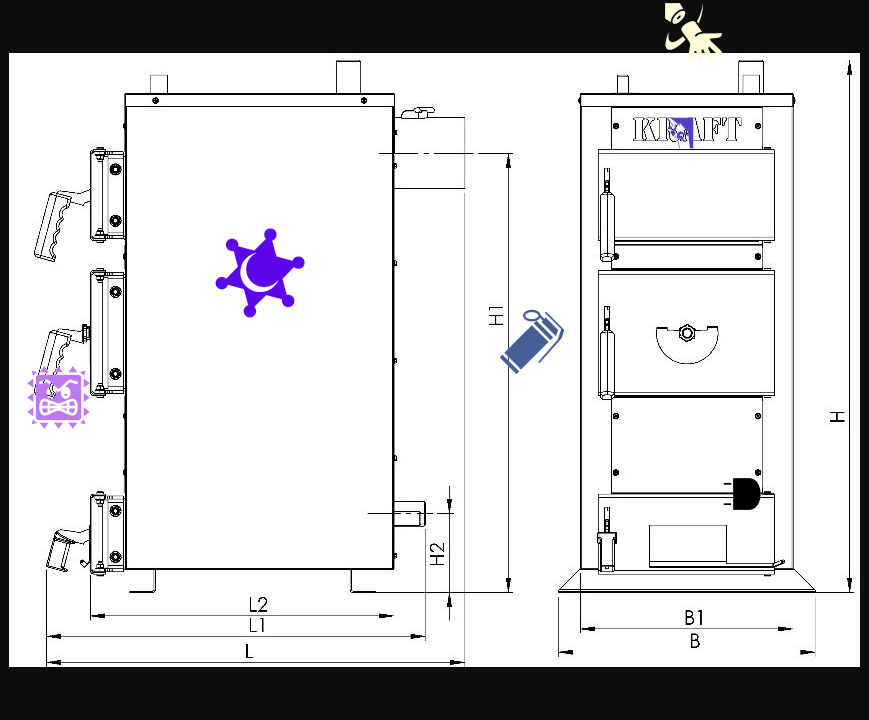 The height and width of the screenshot is (720, 869). I want to click on indicates amputation or limb loss in a medical game context, so click(693, 31).